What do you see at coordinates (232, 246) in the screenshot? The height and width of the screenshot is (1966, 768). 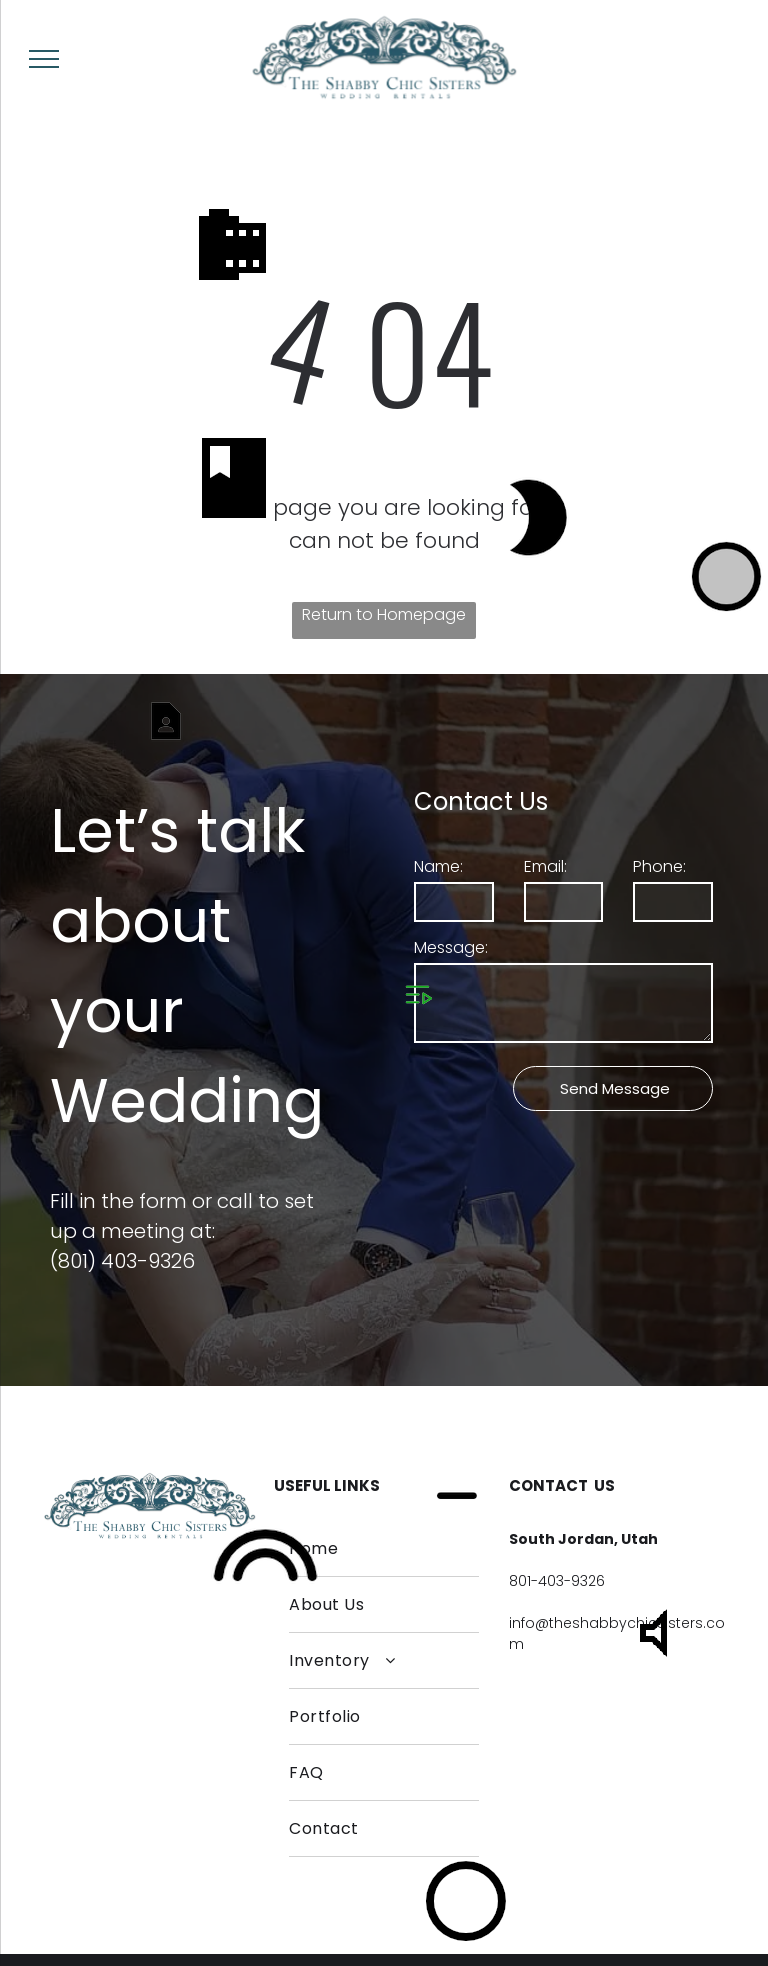 I see `access camera roll or photo gallery` at bounding box center [232, 246].